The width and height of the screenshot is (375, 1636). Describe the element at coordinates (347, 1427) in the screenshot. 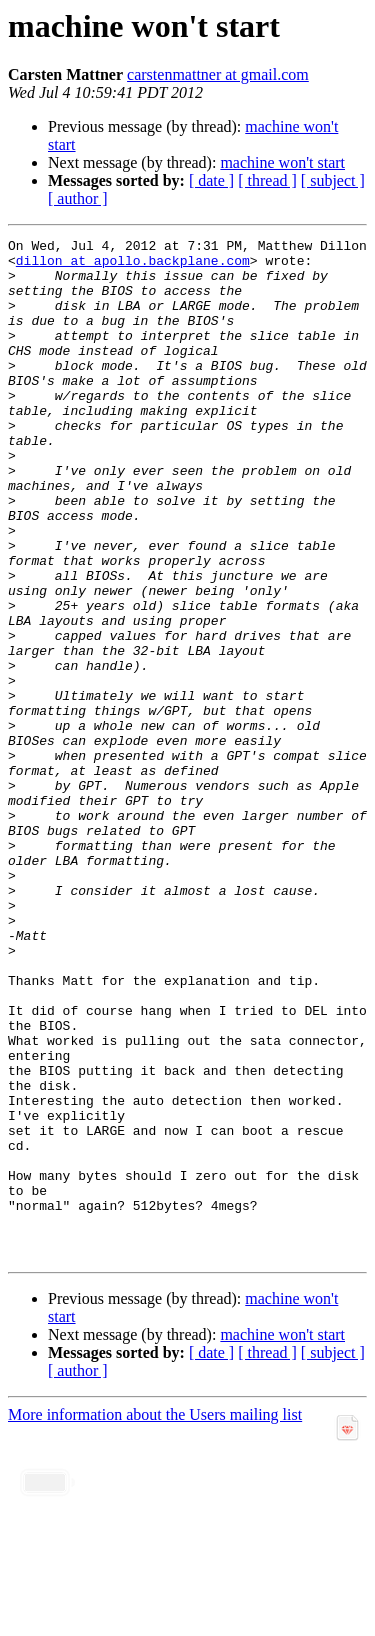

I see `ruby programming language source file` at that location.